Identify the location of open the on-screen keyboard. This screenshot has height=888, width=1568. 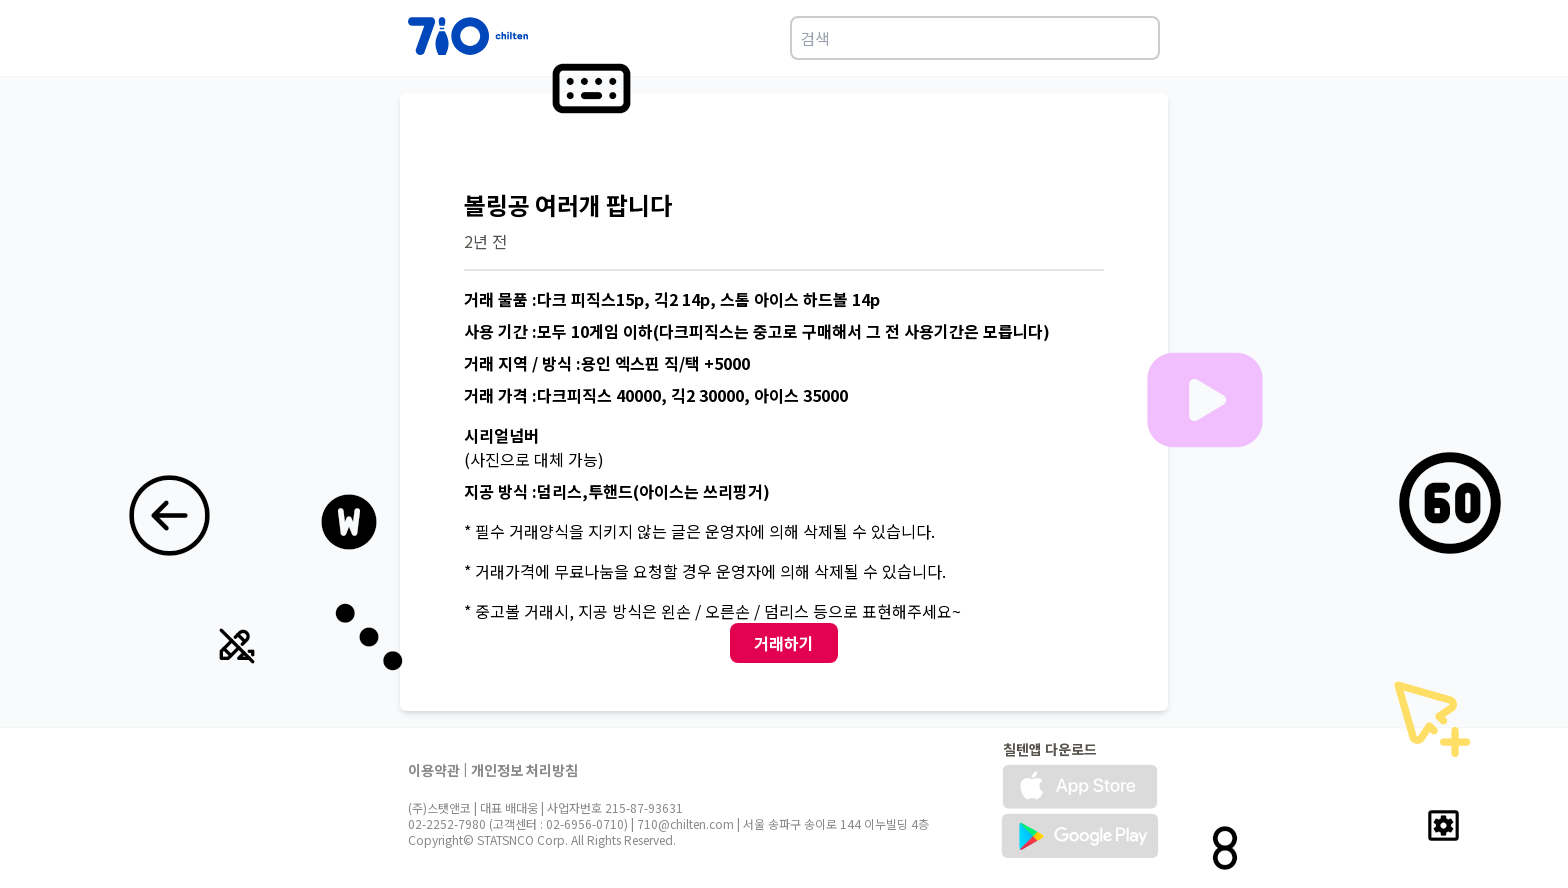
(591, 88).